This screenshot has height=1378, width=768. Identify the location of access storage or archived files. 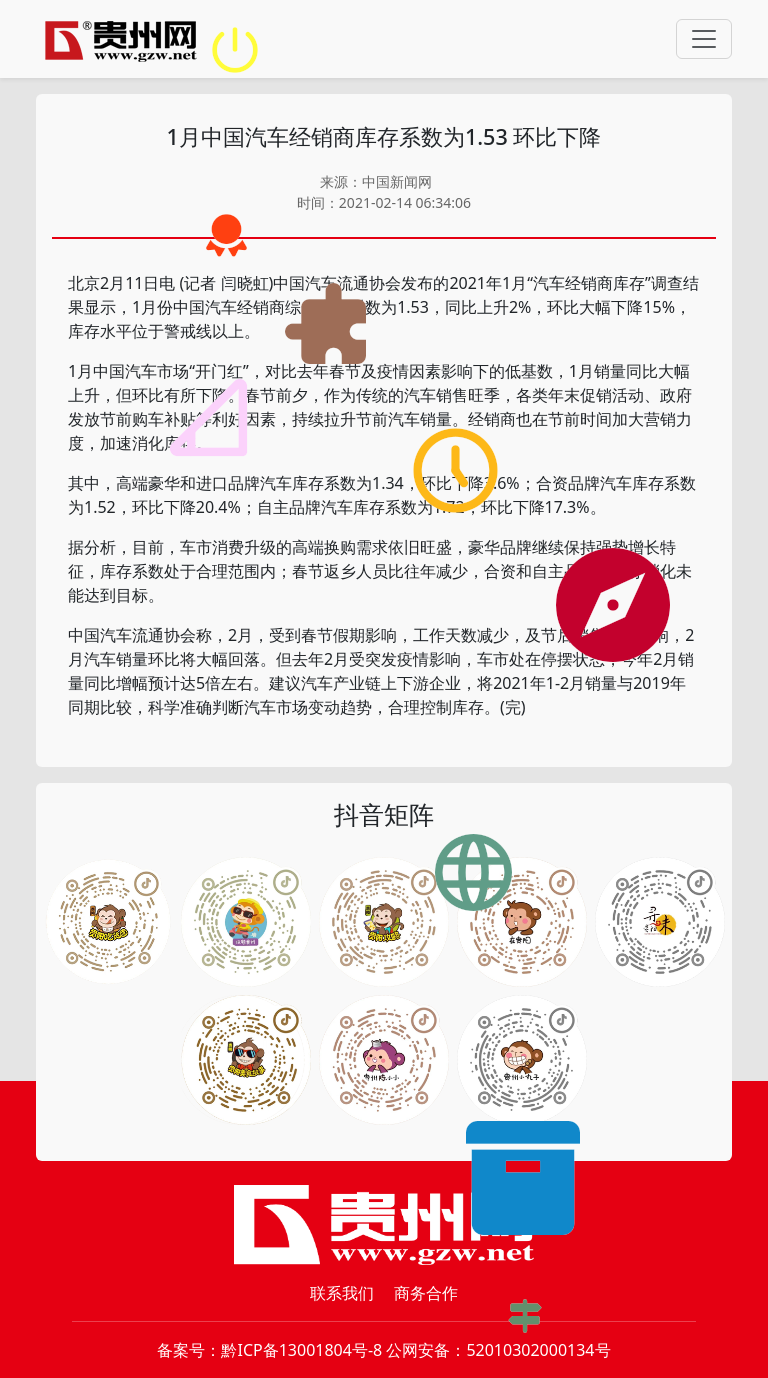
(523, 1178).